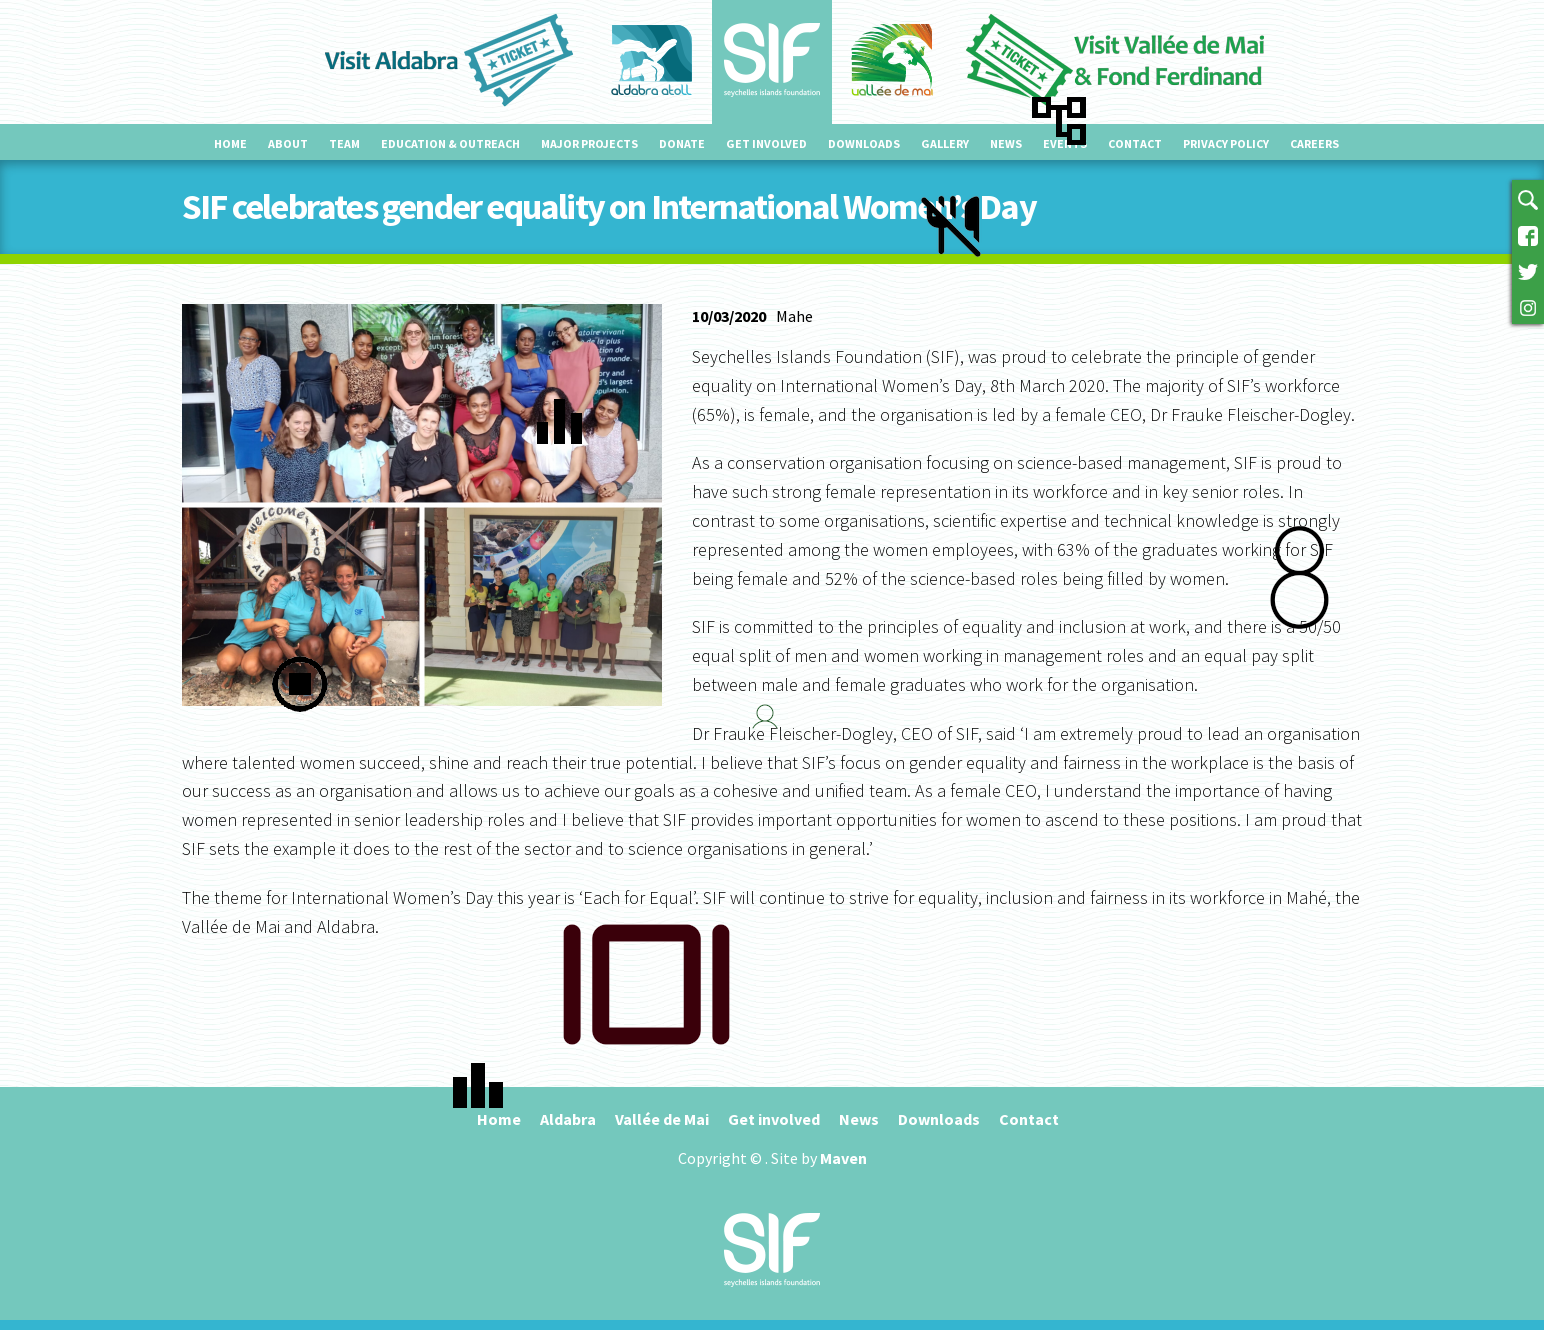  Describe the element at coordinates (1059, 121) in the screenshot. I see `view organizational hierarchy or structure` at that location.